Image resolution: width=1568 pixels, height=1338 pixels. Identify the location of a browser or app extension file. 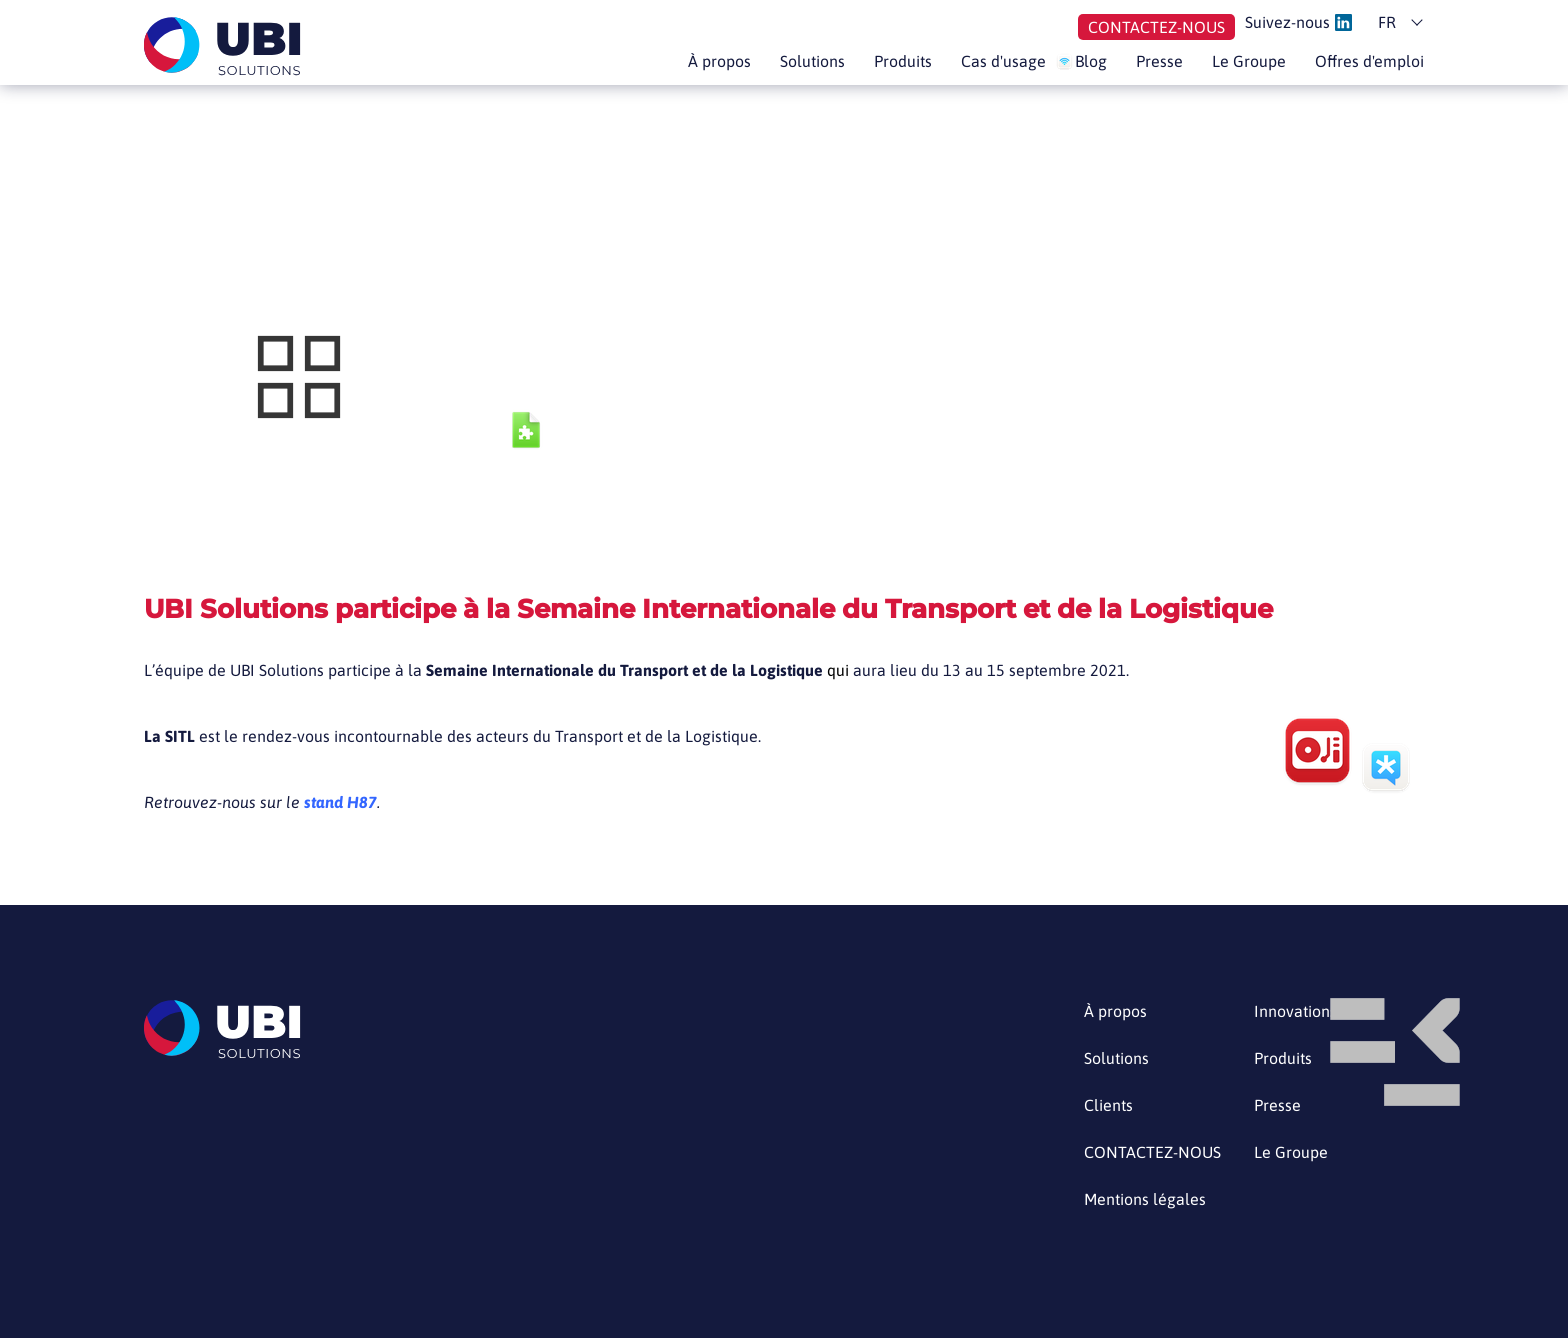
(562, 430).